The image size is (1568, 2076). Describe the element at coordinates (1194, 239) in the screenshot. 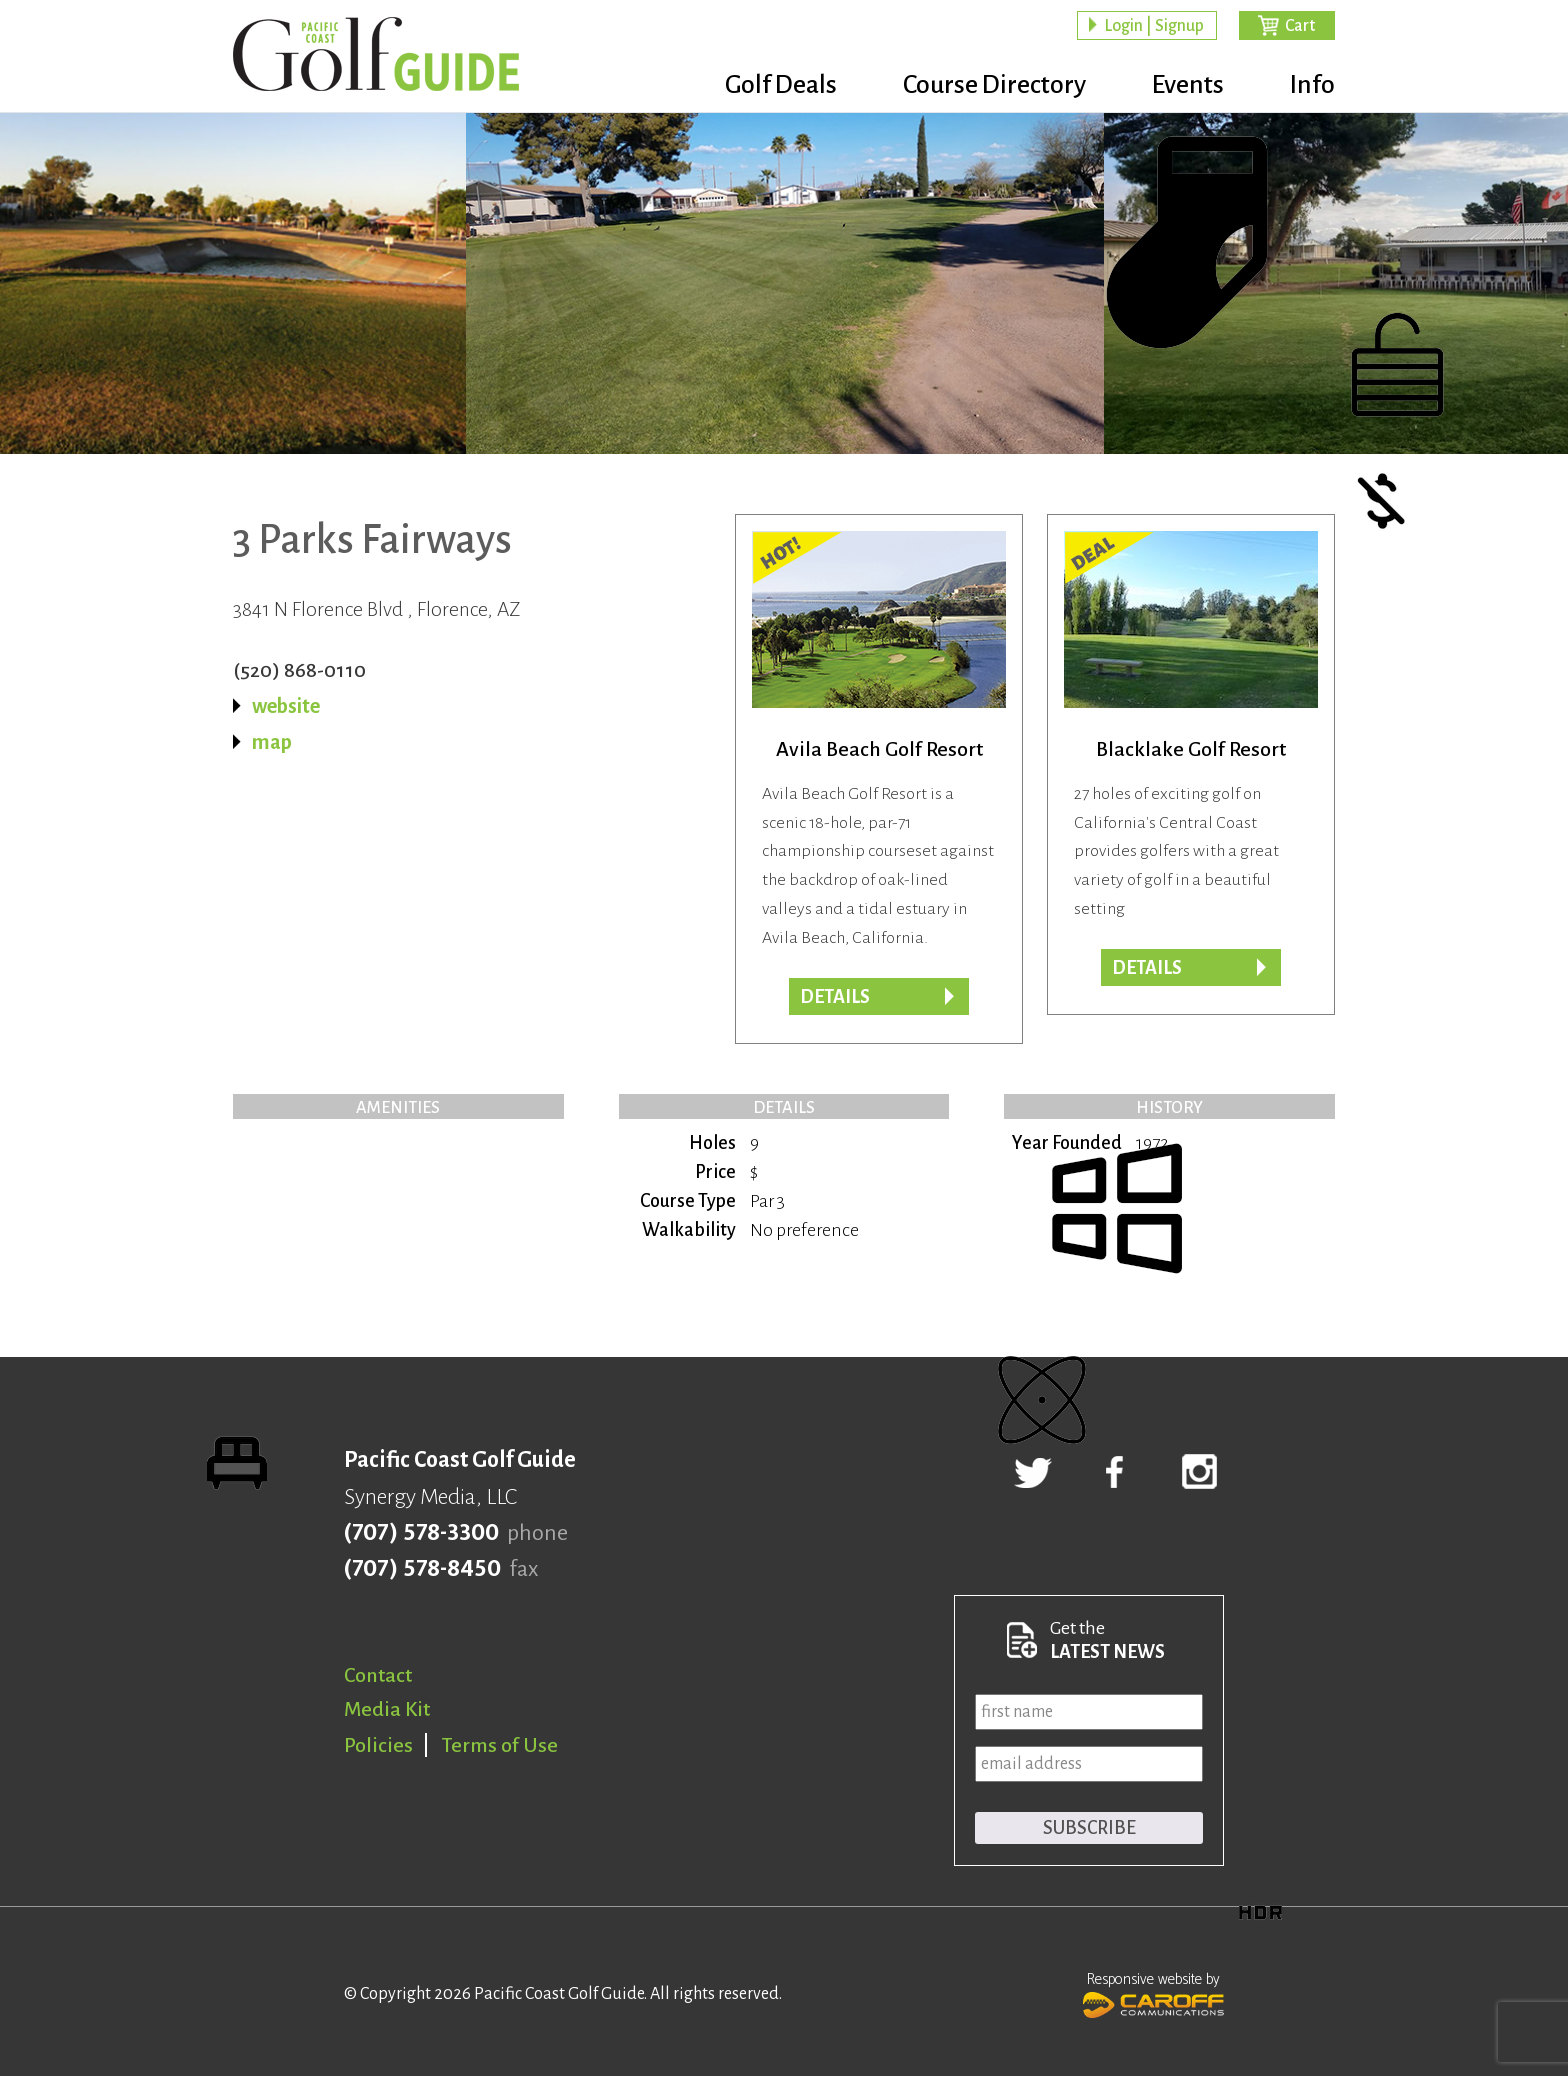

I see `browse clothing or apparel items` at that location.